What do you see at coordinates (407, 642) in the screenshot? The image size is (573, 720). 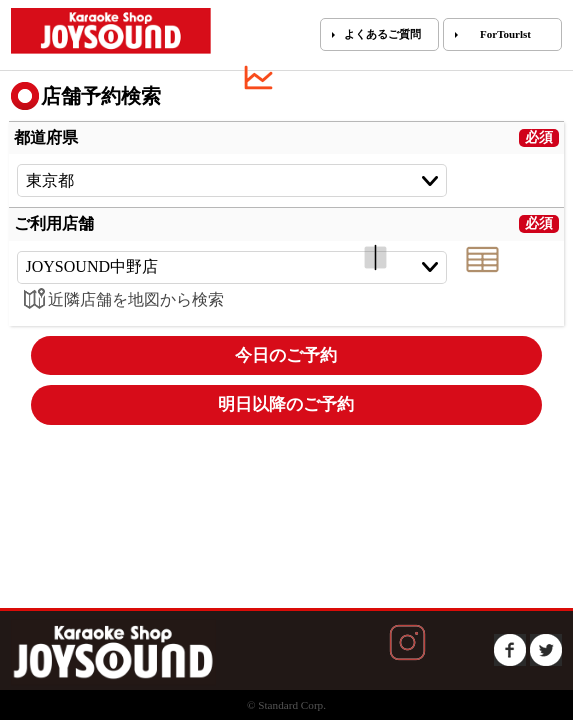 I see `open Instagram app` at bounding box center [407, 642].